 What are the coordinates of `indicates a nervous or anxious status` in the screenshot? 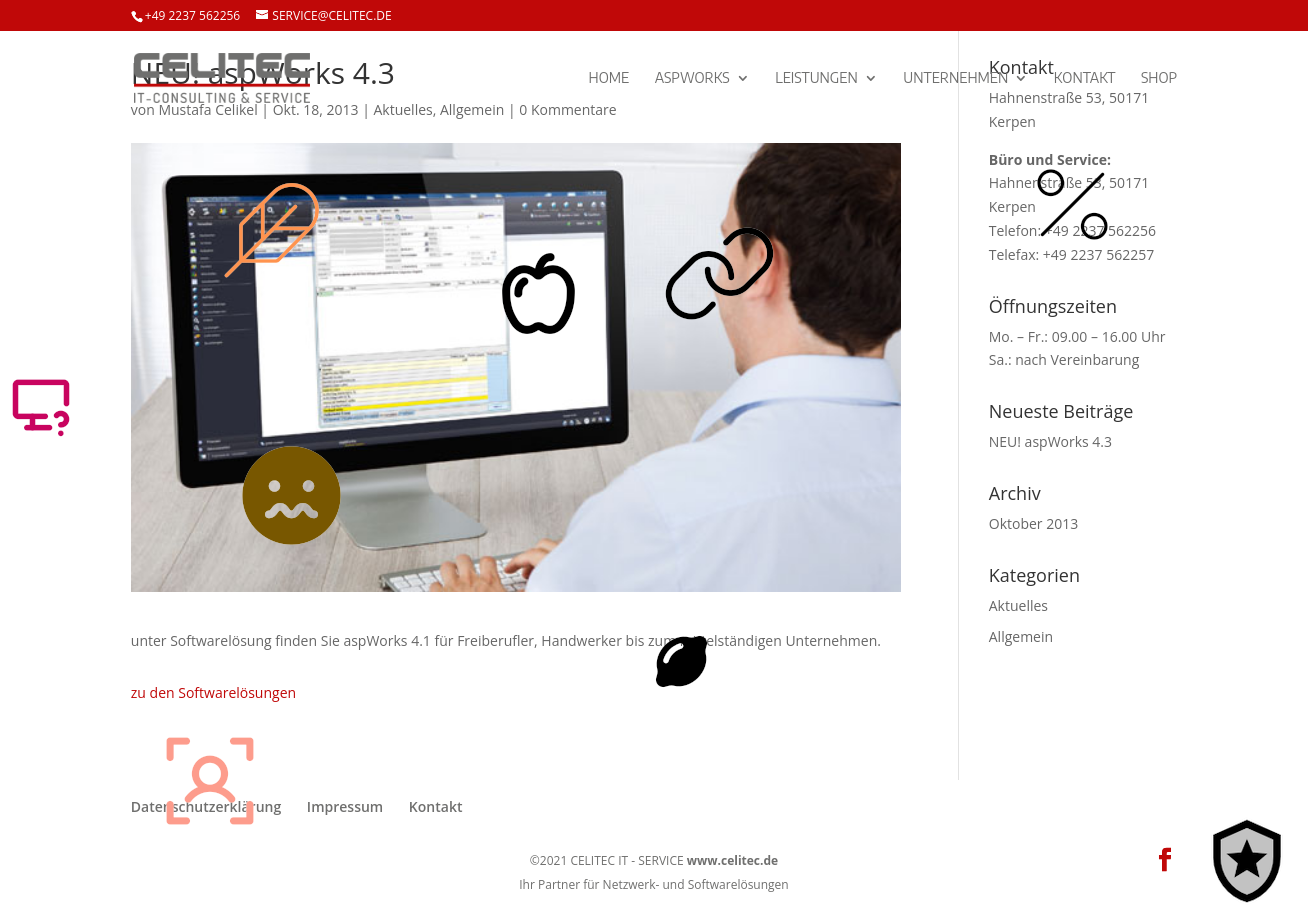 It's located at (291, 495).